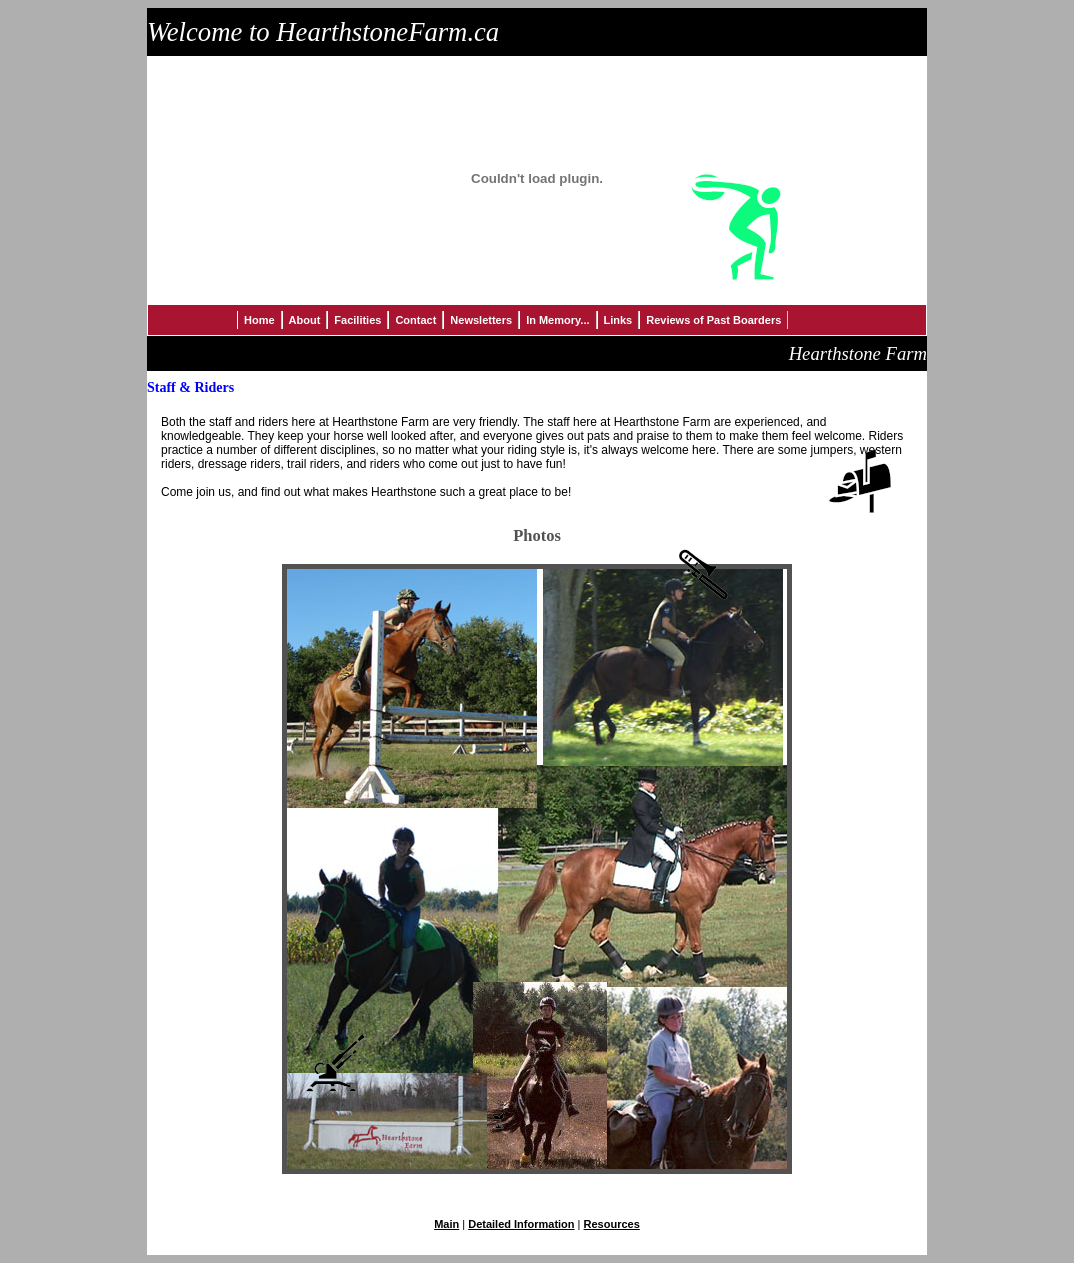  What do you see at coordinates (736, 227) in the screenshot?
I see `access discus throw or athletics events` at bounding box center [736, 227].